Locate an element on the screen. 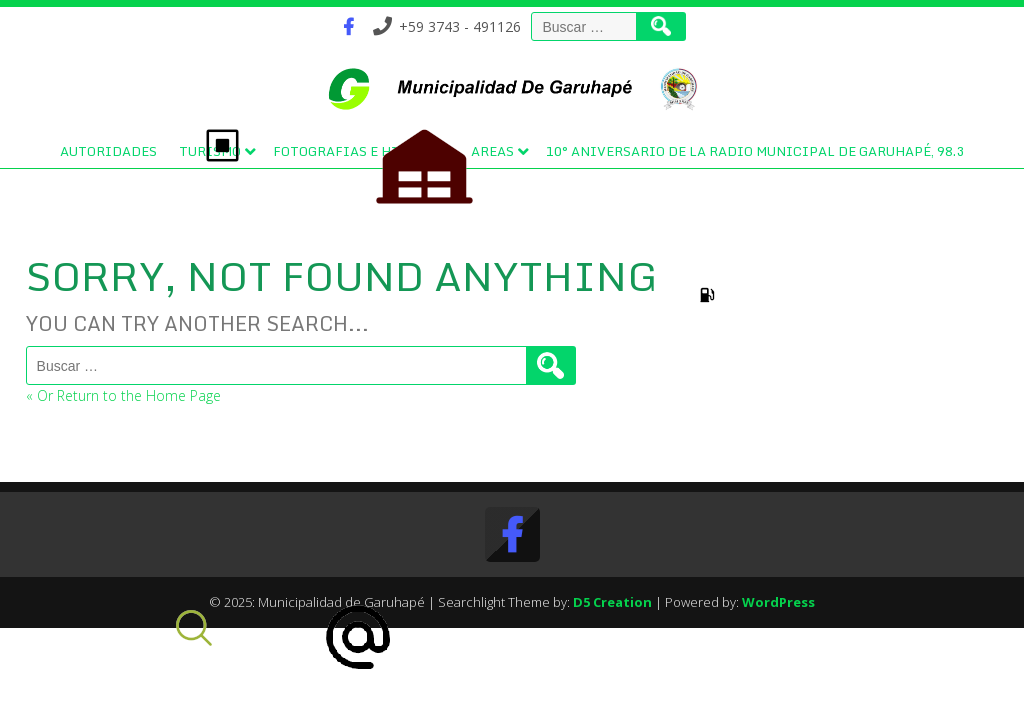 Image resolution: width=1024 pixels, height=720 pixels. find nearby gas stations is located at coordinates (707, 295).